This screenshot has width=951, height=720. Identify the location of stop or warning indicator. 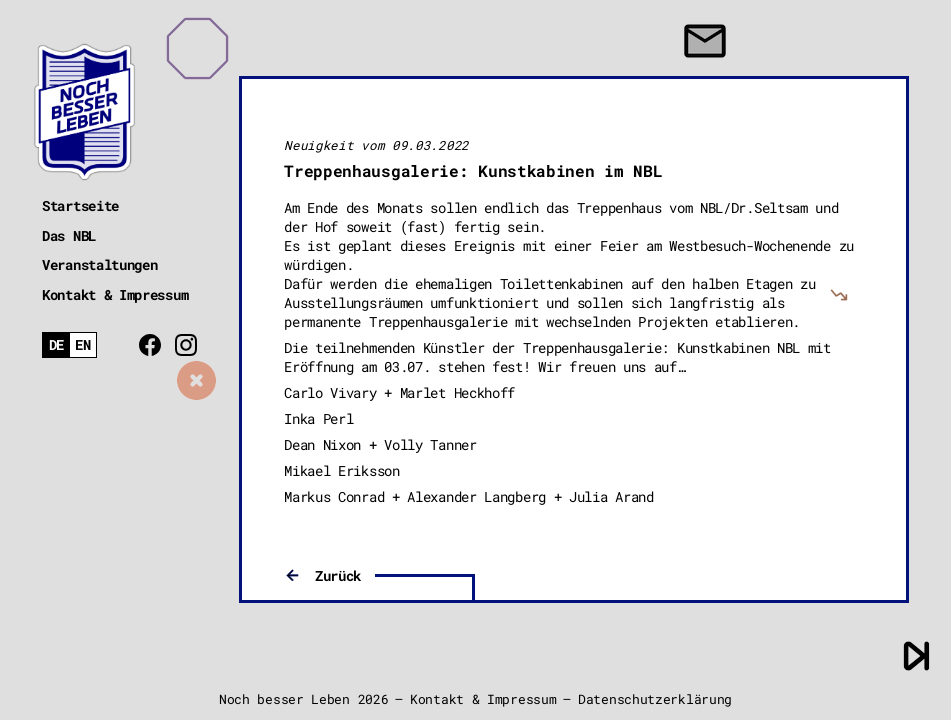
(197, 48).